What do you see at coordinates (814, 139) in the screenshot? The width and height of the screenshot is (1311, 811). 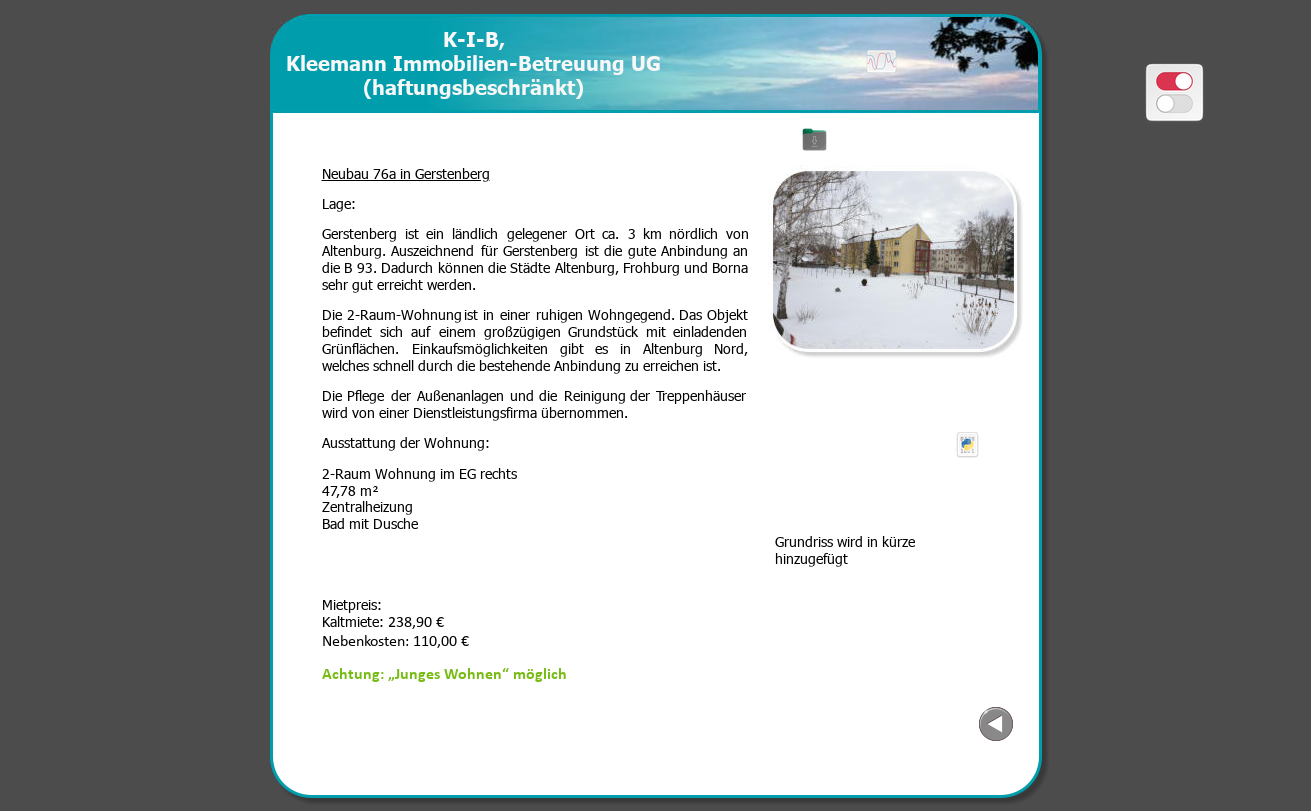 I see `open your downloads folder` at bounding box center [814, 139].